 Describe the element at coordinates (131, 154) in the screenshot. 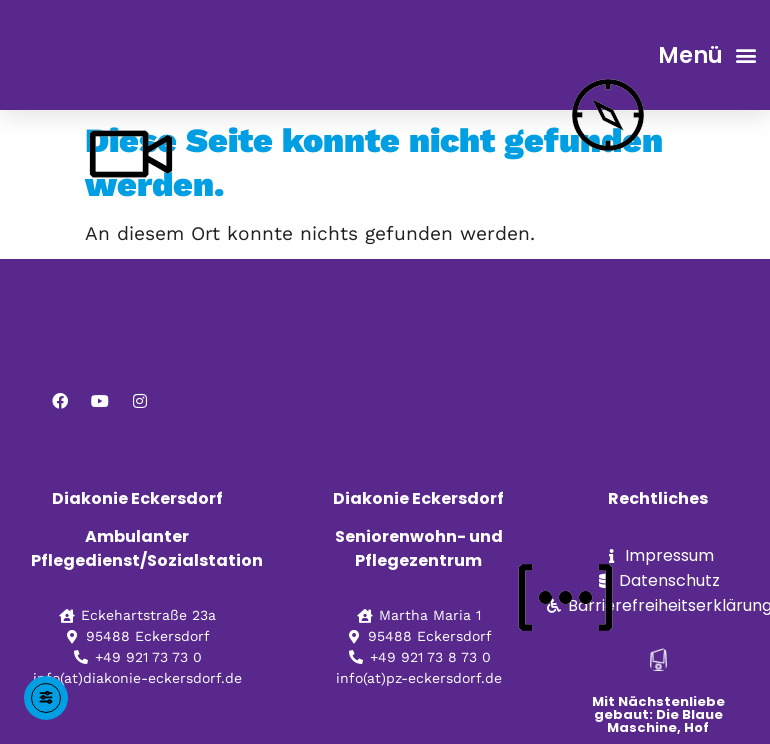

I see `start video recording` at that location.